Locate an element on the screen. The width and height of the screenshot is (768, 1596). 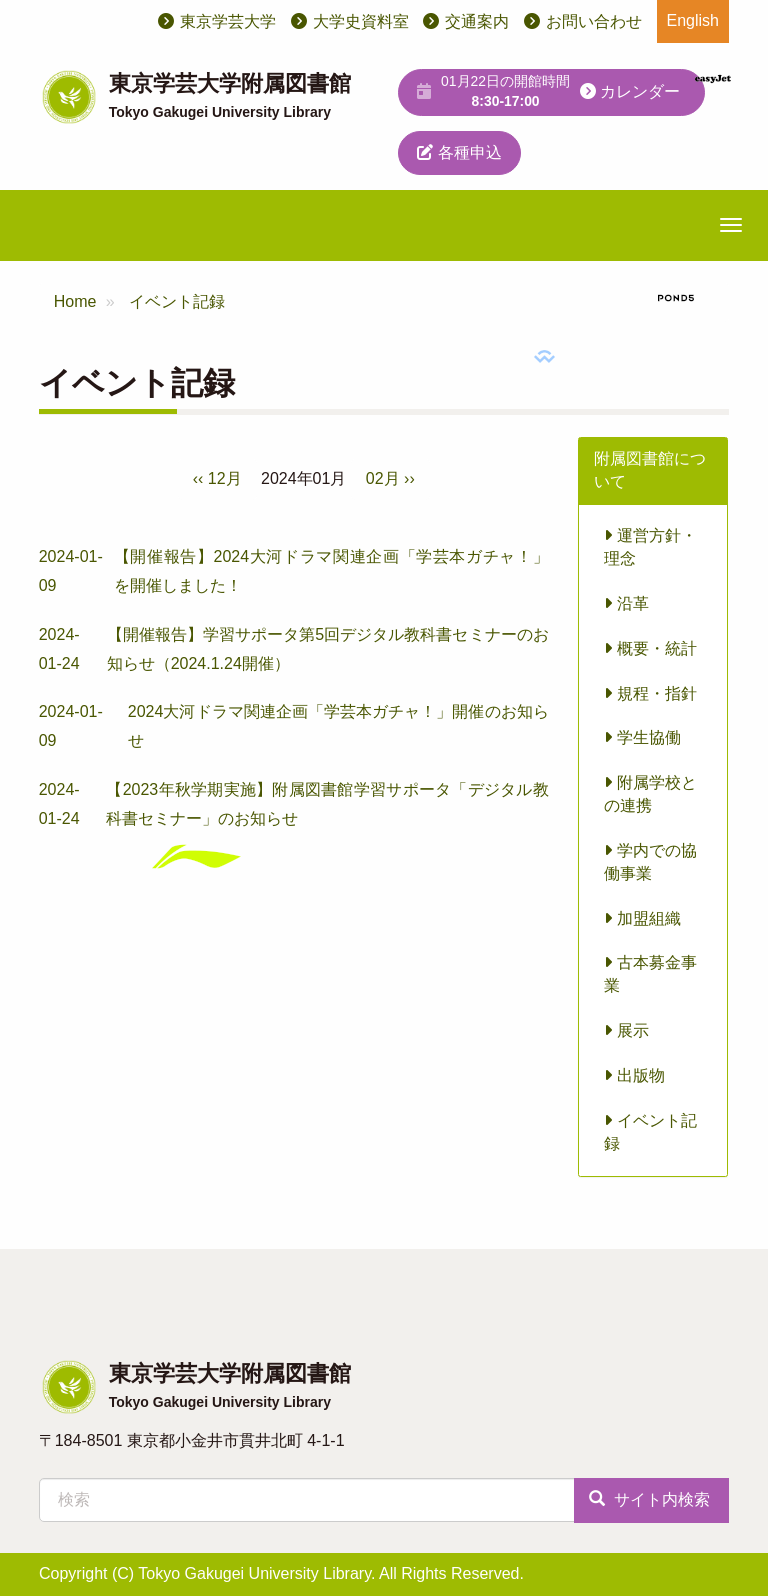
easyJet airline app or website is located at coordinates (713, 79).